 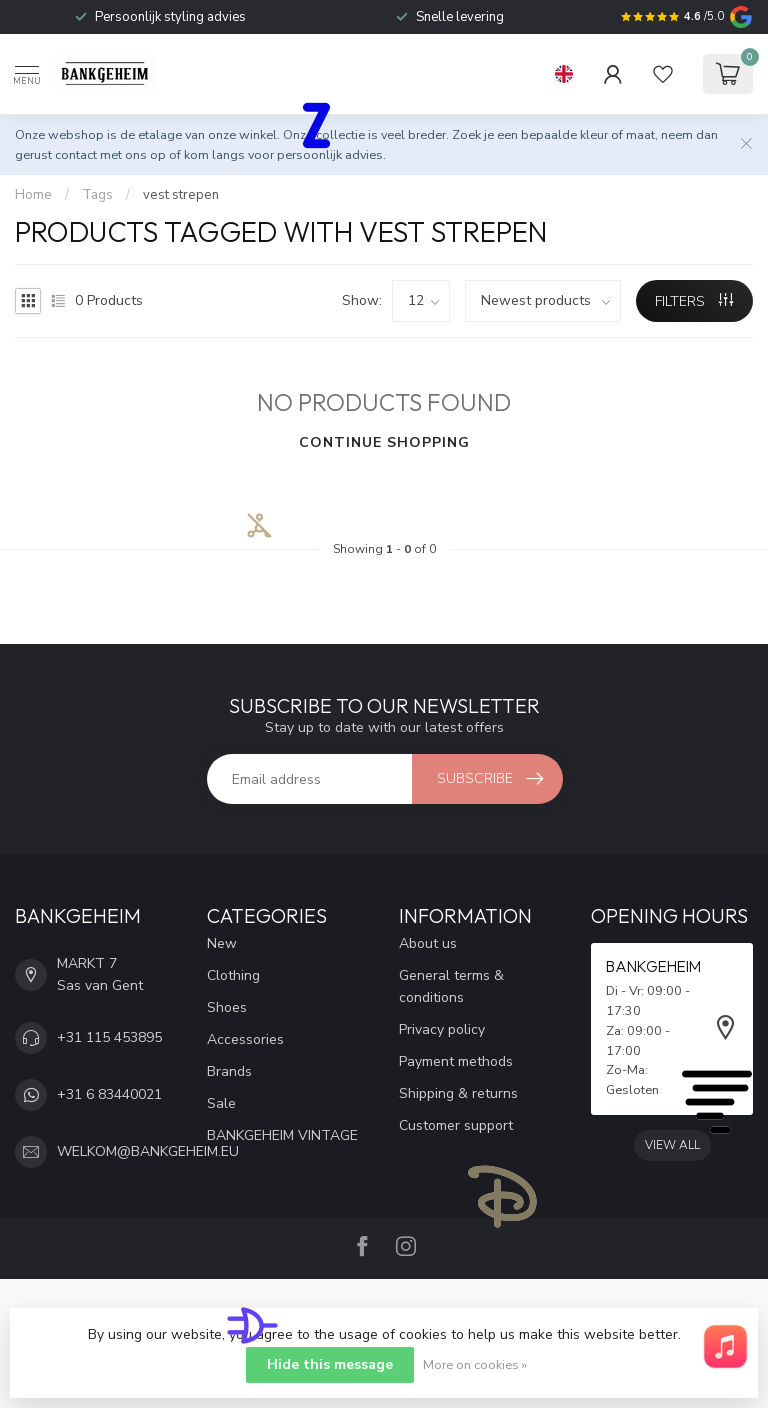 I want to click on logic OR gate symbol for circuit diagrams, so click(x=252, y=1325).